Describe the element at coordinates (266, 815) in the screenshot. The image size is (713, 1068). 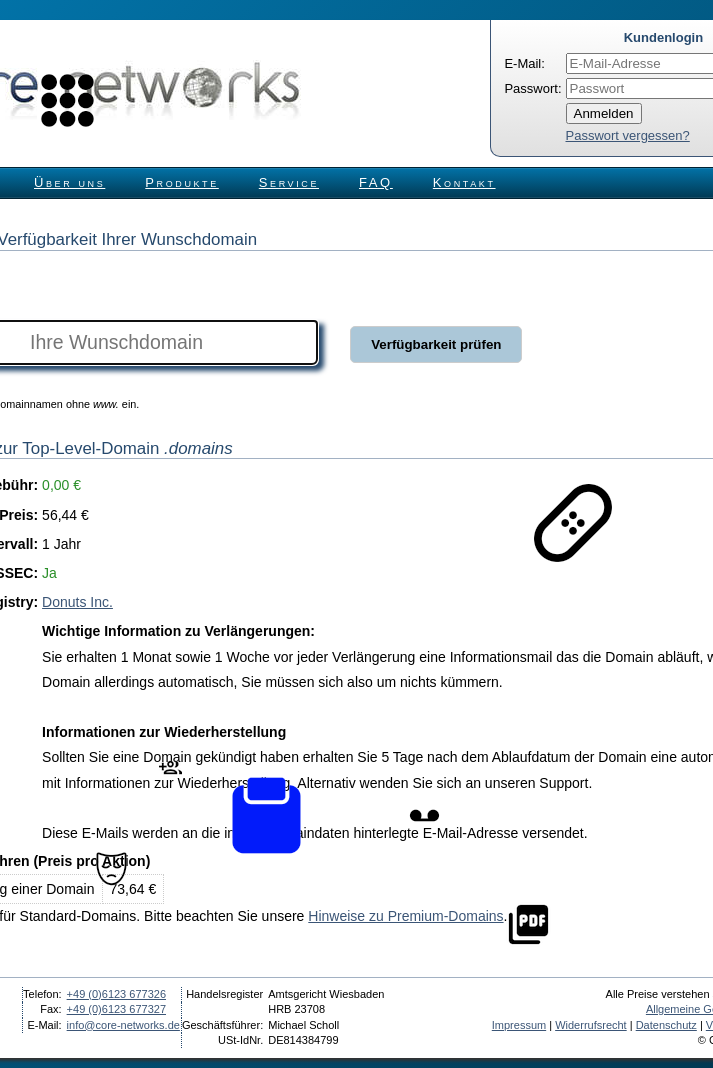
I see `copy to clipboard` at that location.